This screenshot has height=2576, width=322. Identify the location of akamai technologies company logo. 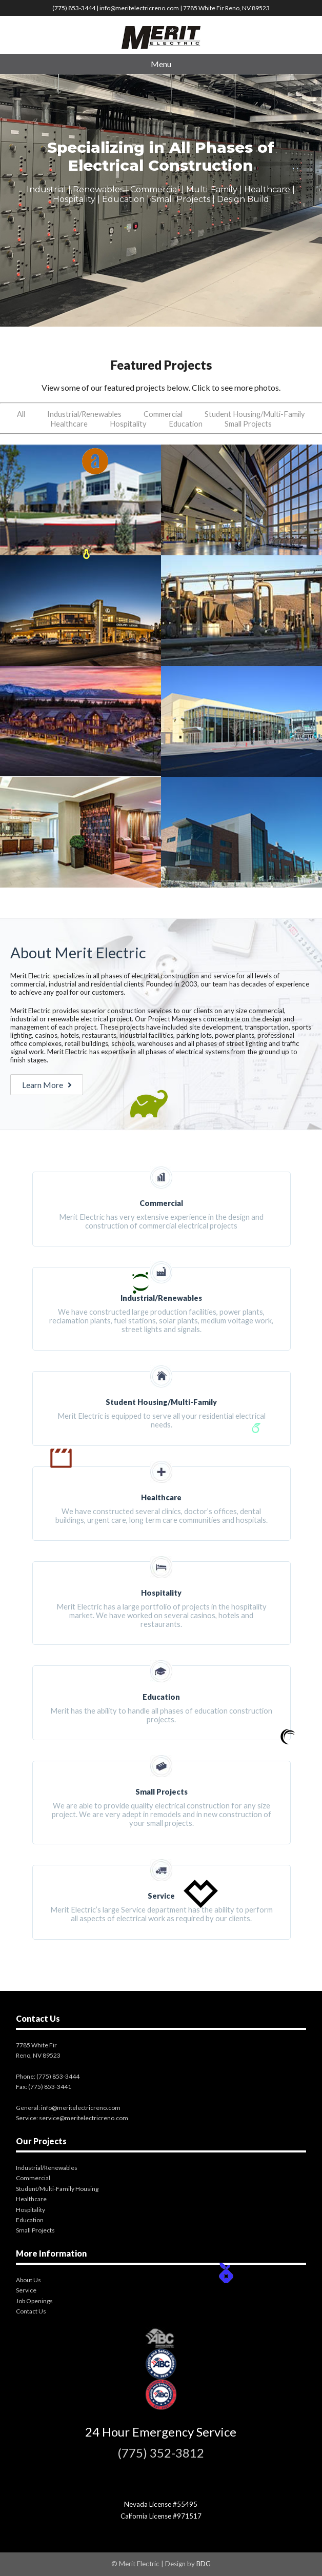
(288, 1737).